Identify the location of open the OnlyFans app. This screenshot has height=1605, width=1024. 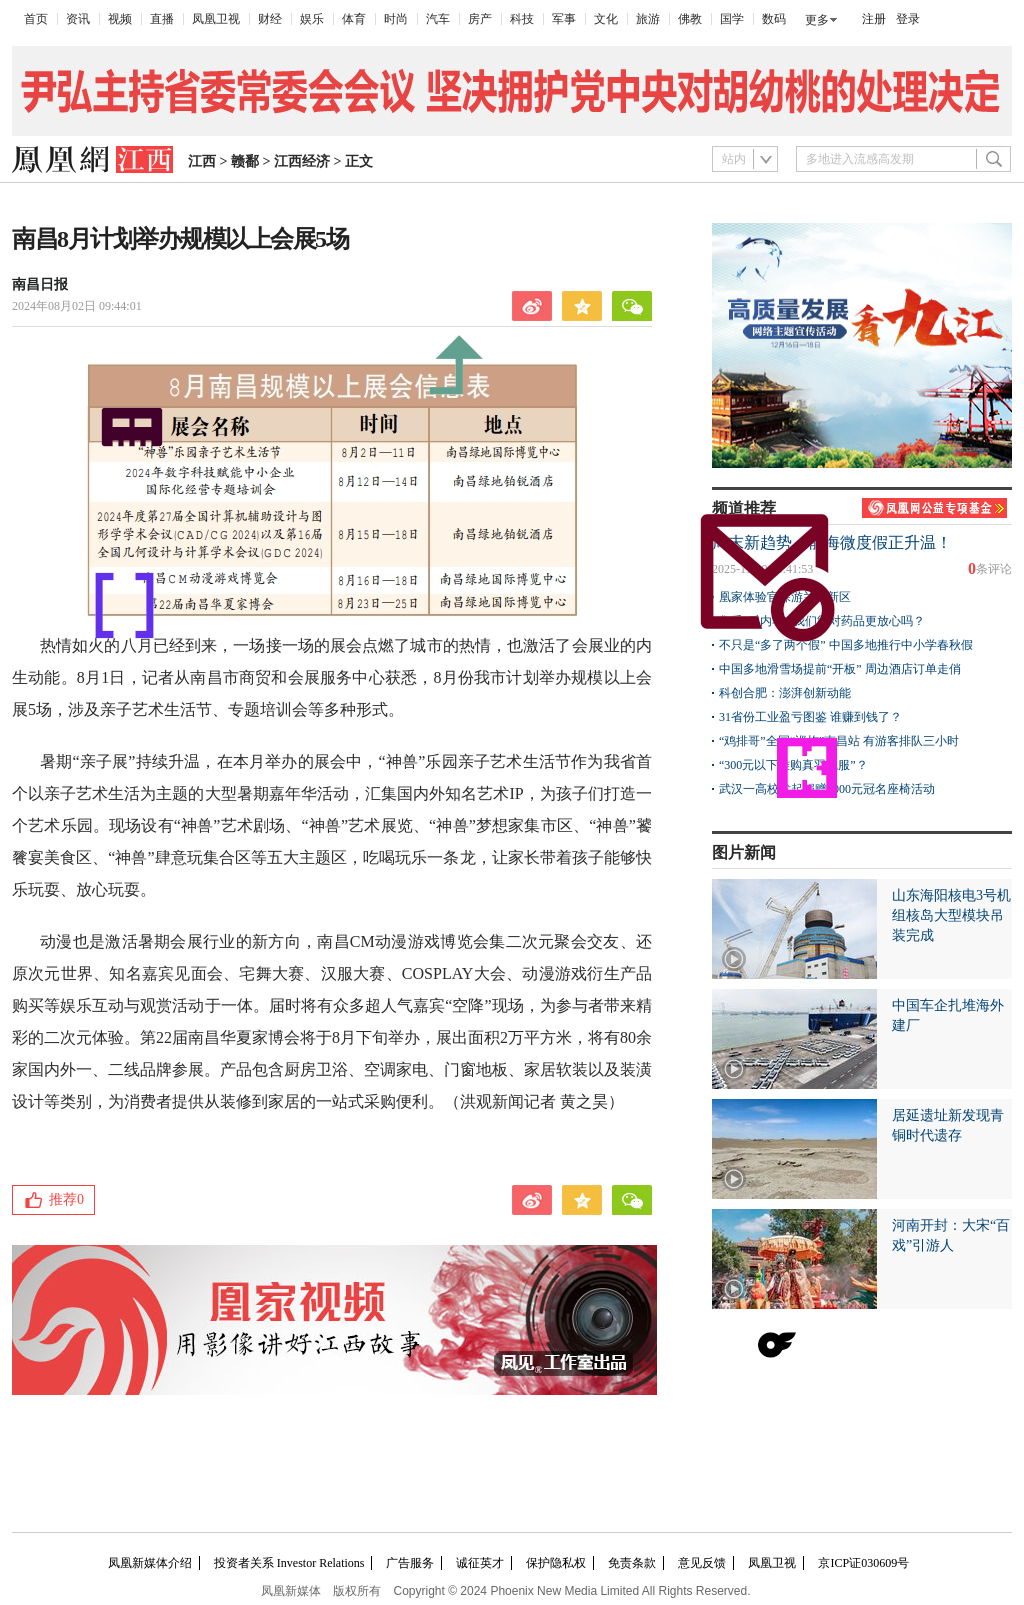
(777, 1345).